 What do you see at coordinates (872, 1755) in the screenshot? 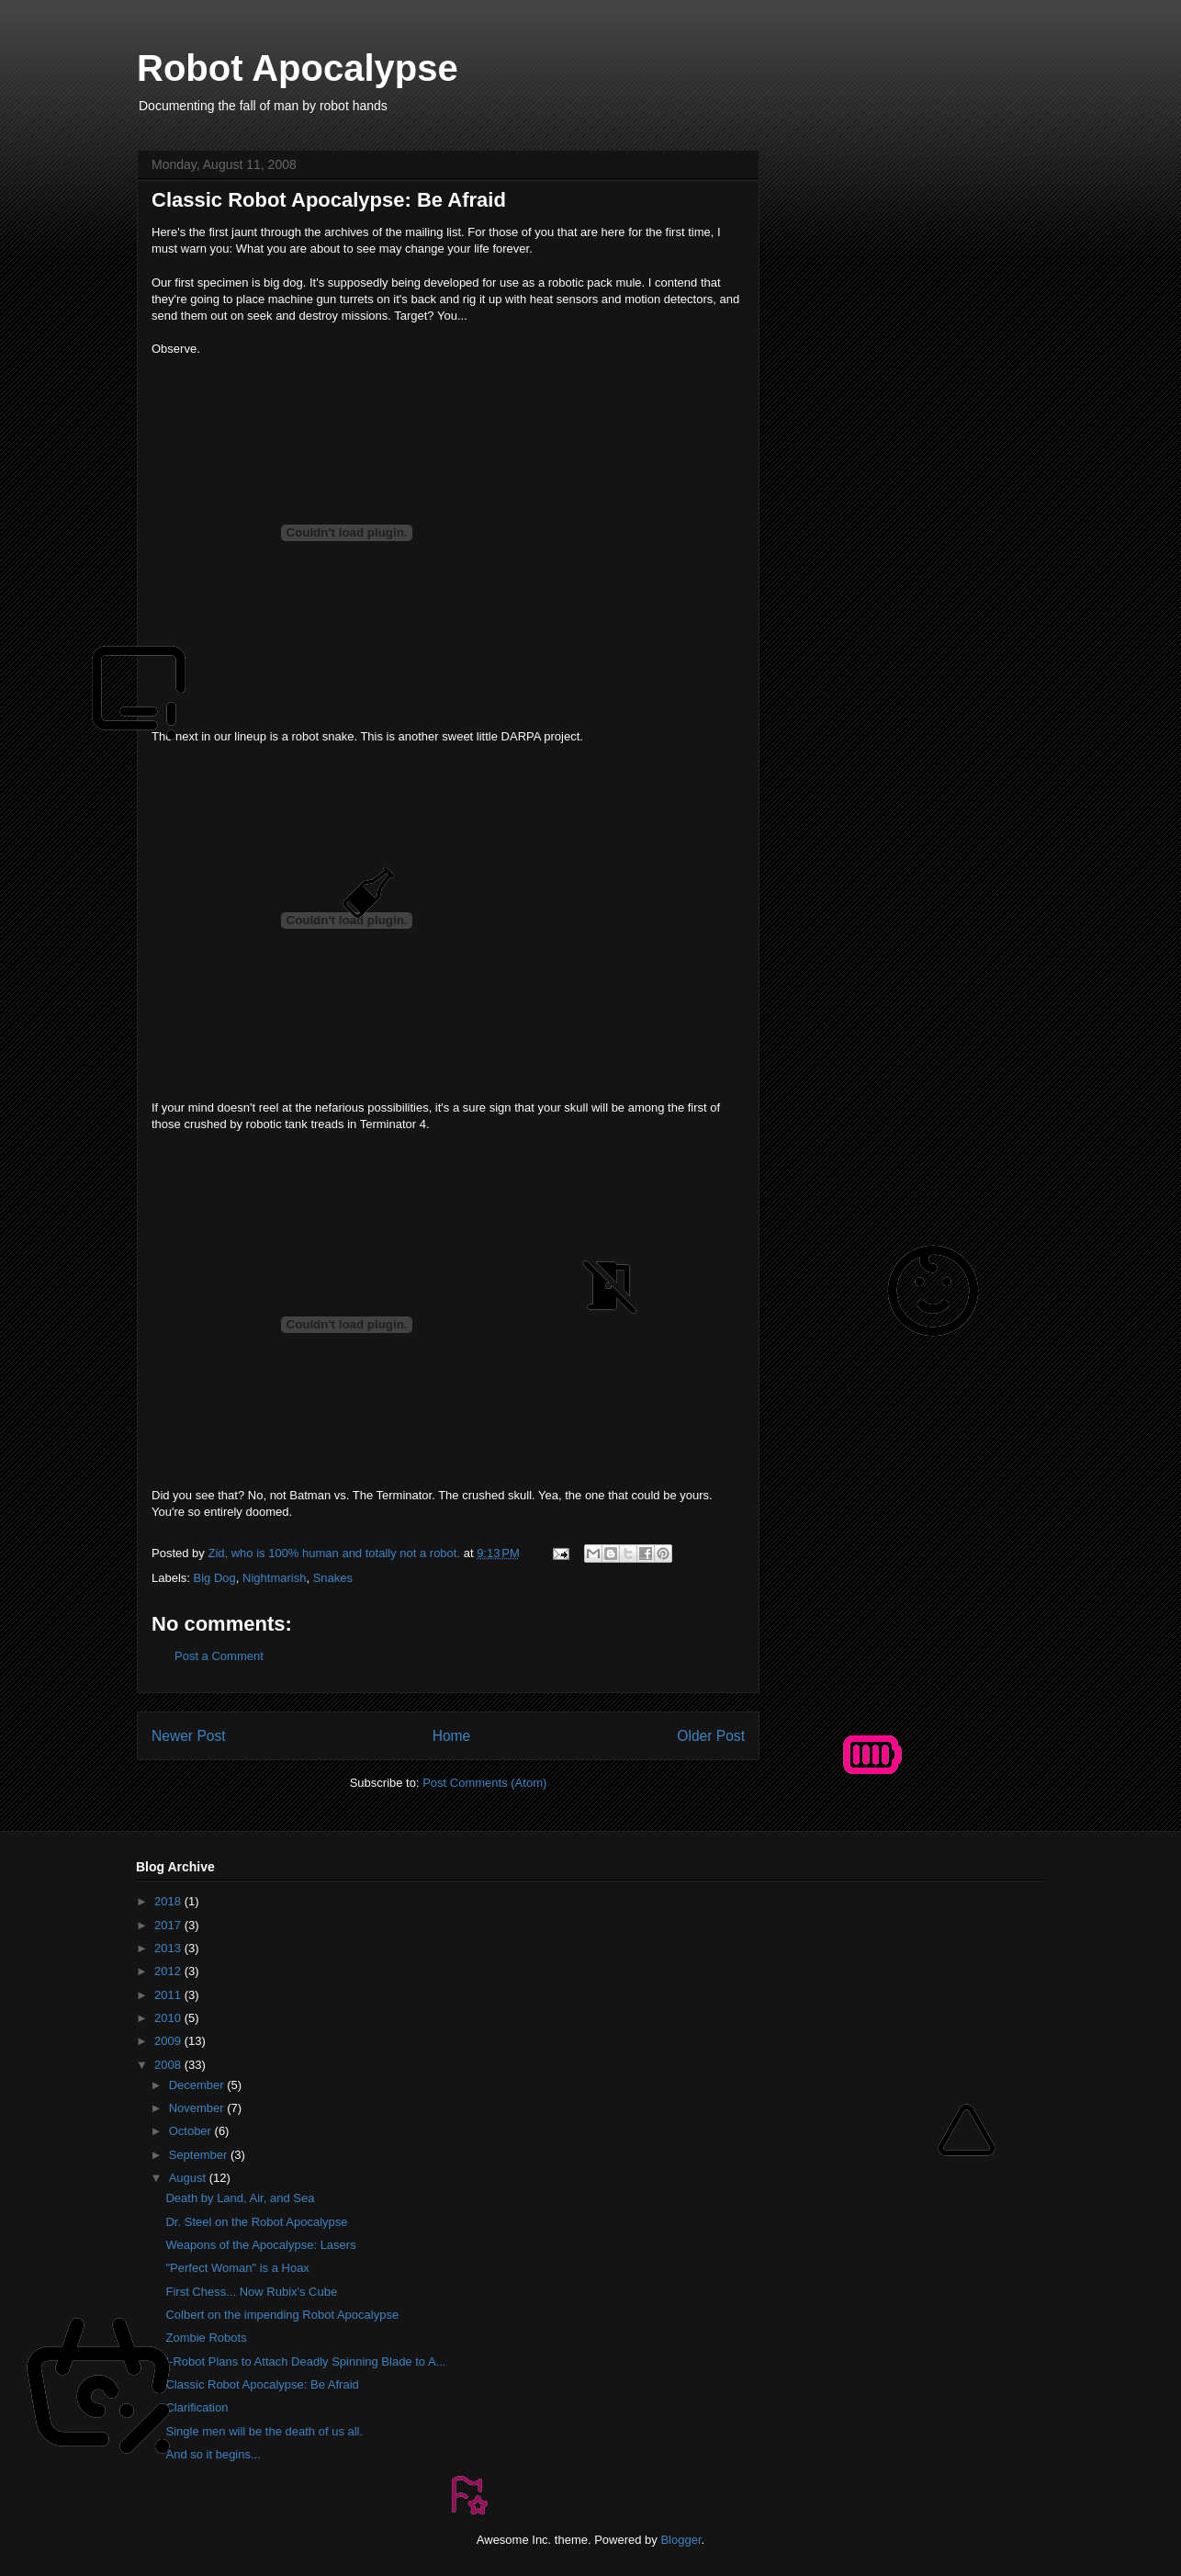
I see `indicates full or nearly full battery level` at bounding box center [872, 1755].